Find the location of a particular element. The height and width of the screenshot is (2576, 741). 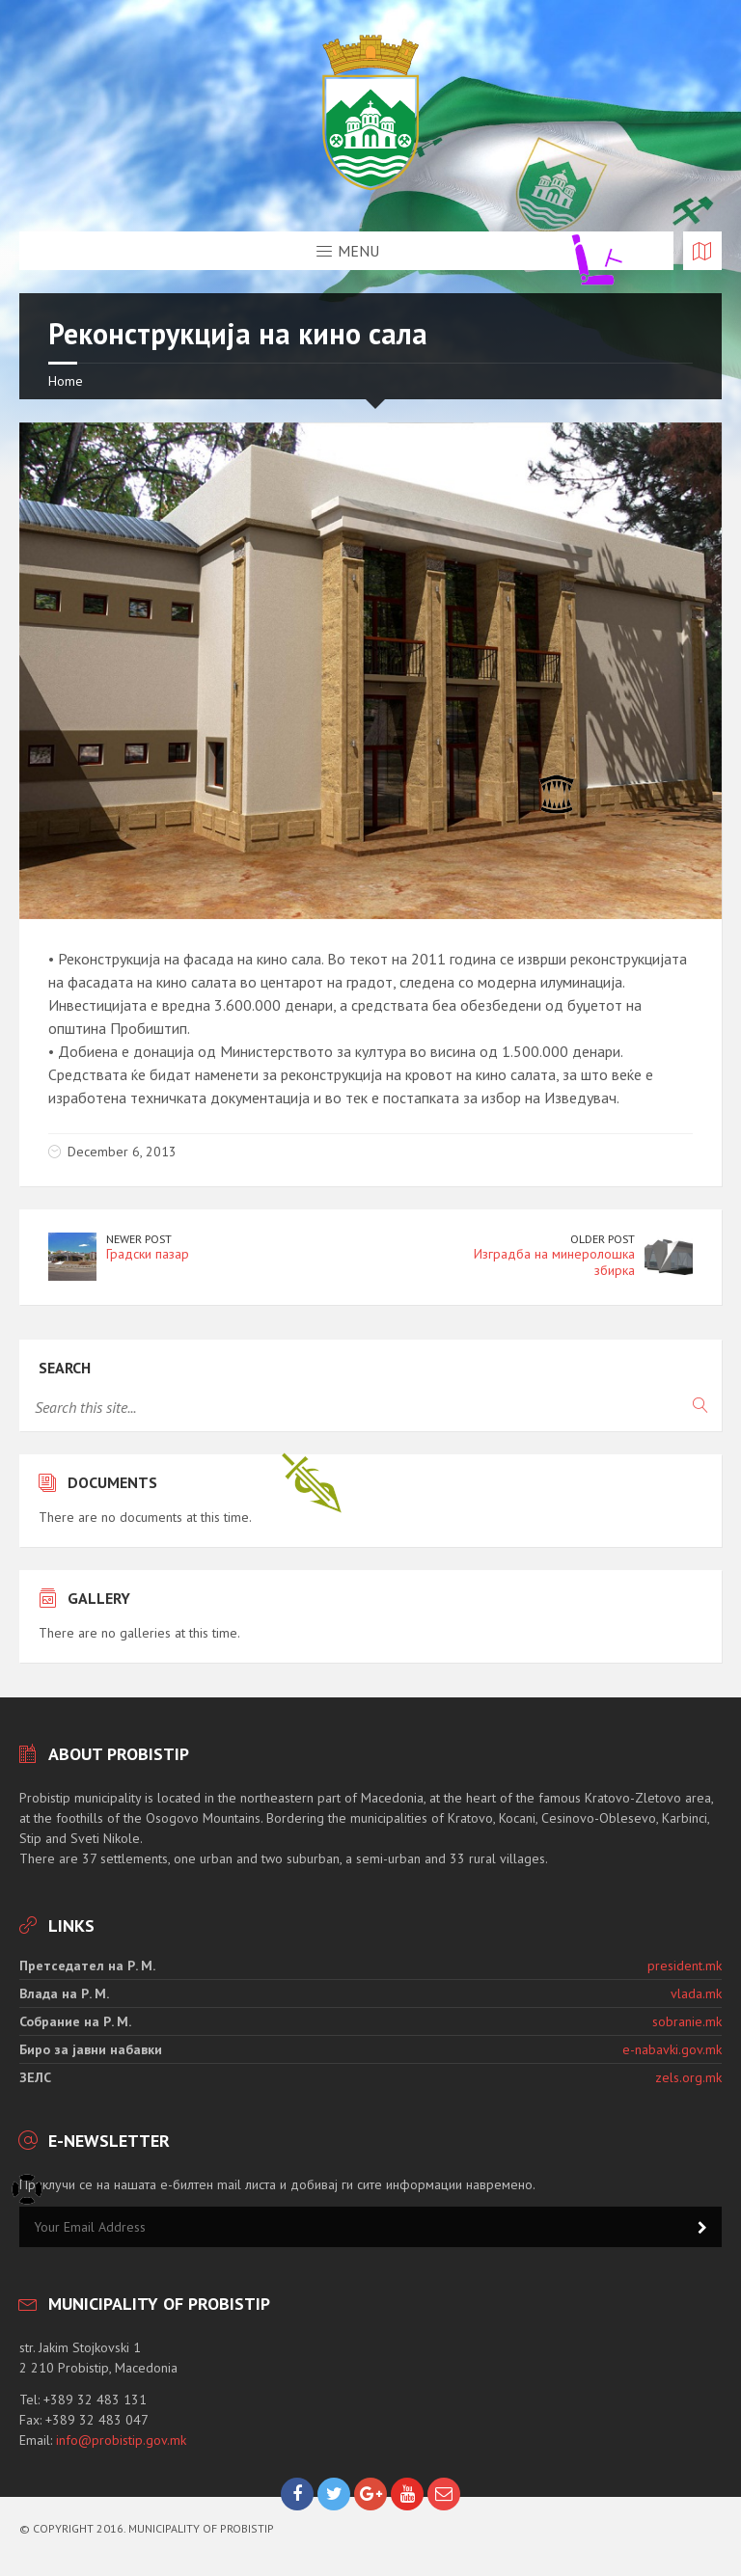

access help or support center is located at coordinates (27, 2189).